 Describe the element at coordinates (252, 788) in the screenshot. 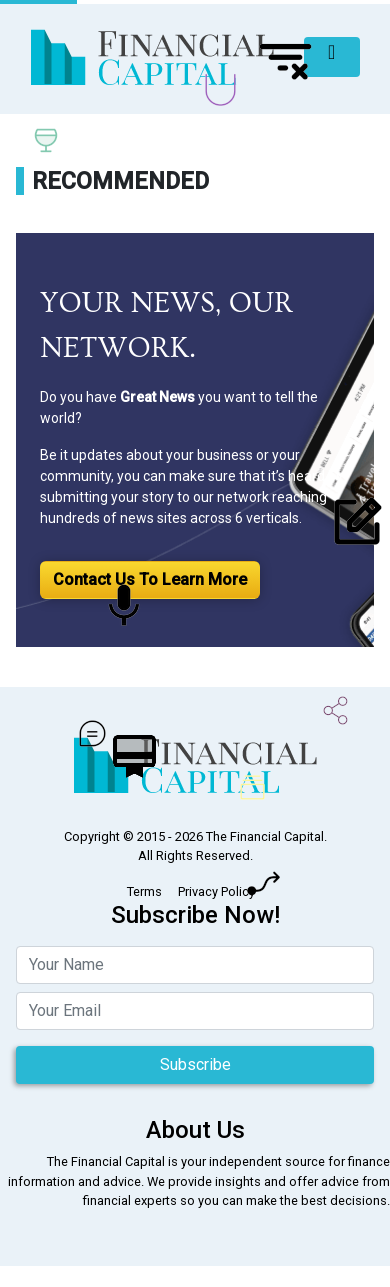

I see `view stacked items or card deck` at that location.